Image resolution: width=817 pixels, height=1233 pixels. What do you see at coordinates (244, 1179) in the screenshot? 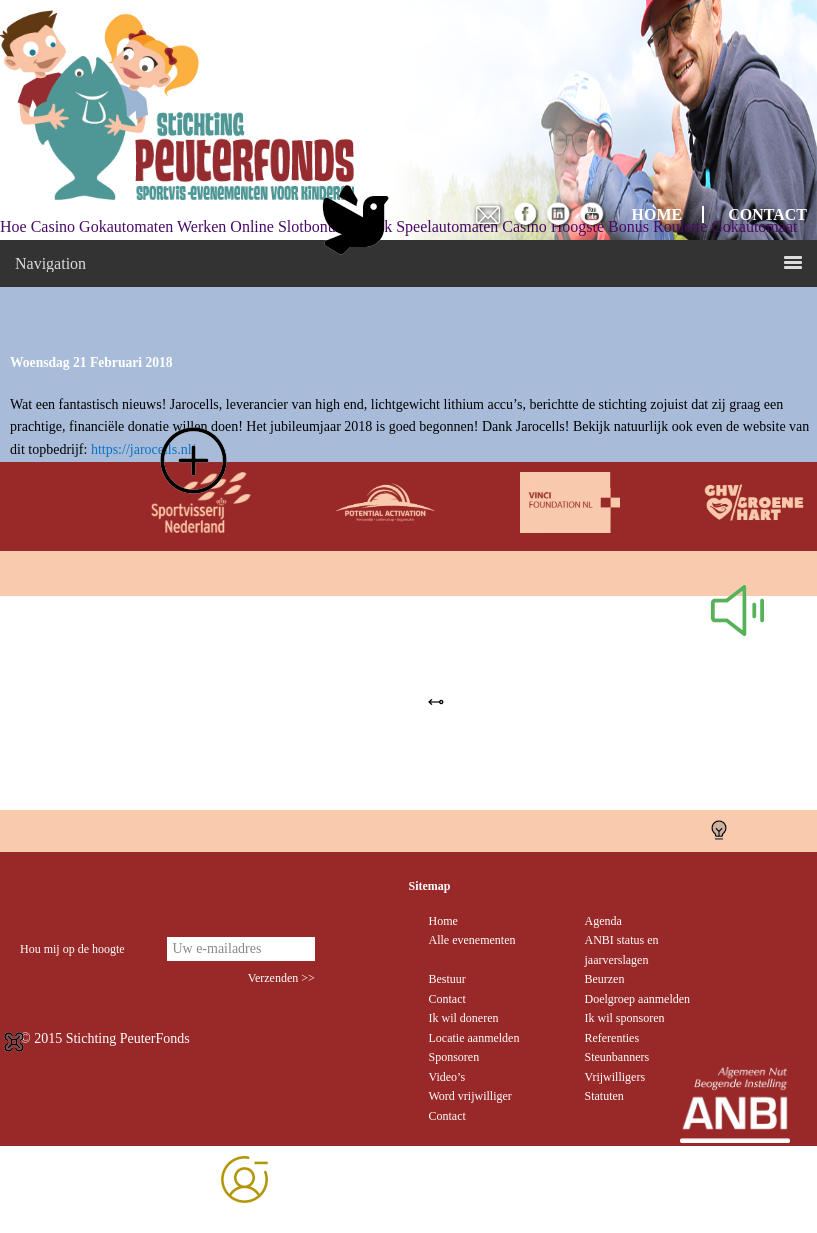
I see `remove a user from your contacts` at bounding box center [244, 1179].